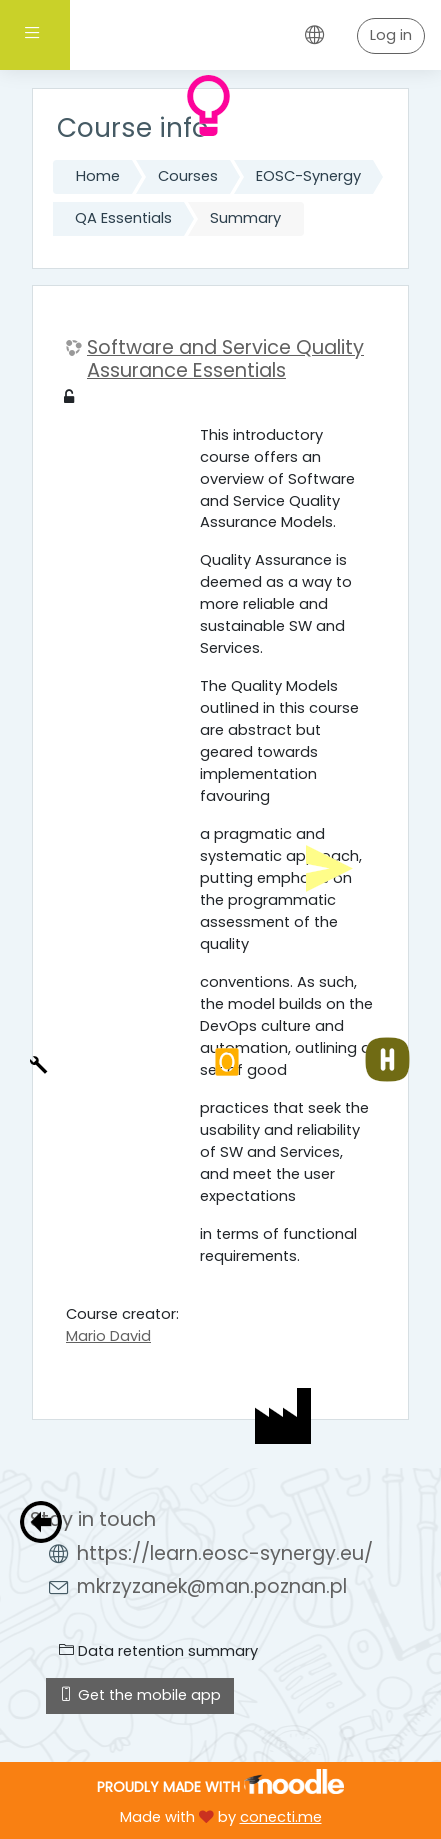 The height and width of the screenshot is (1839, 441). I want to click on access tips or helpful suggestions, so click(208, 105).